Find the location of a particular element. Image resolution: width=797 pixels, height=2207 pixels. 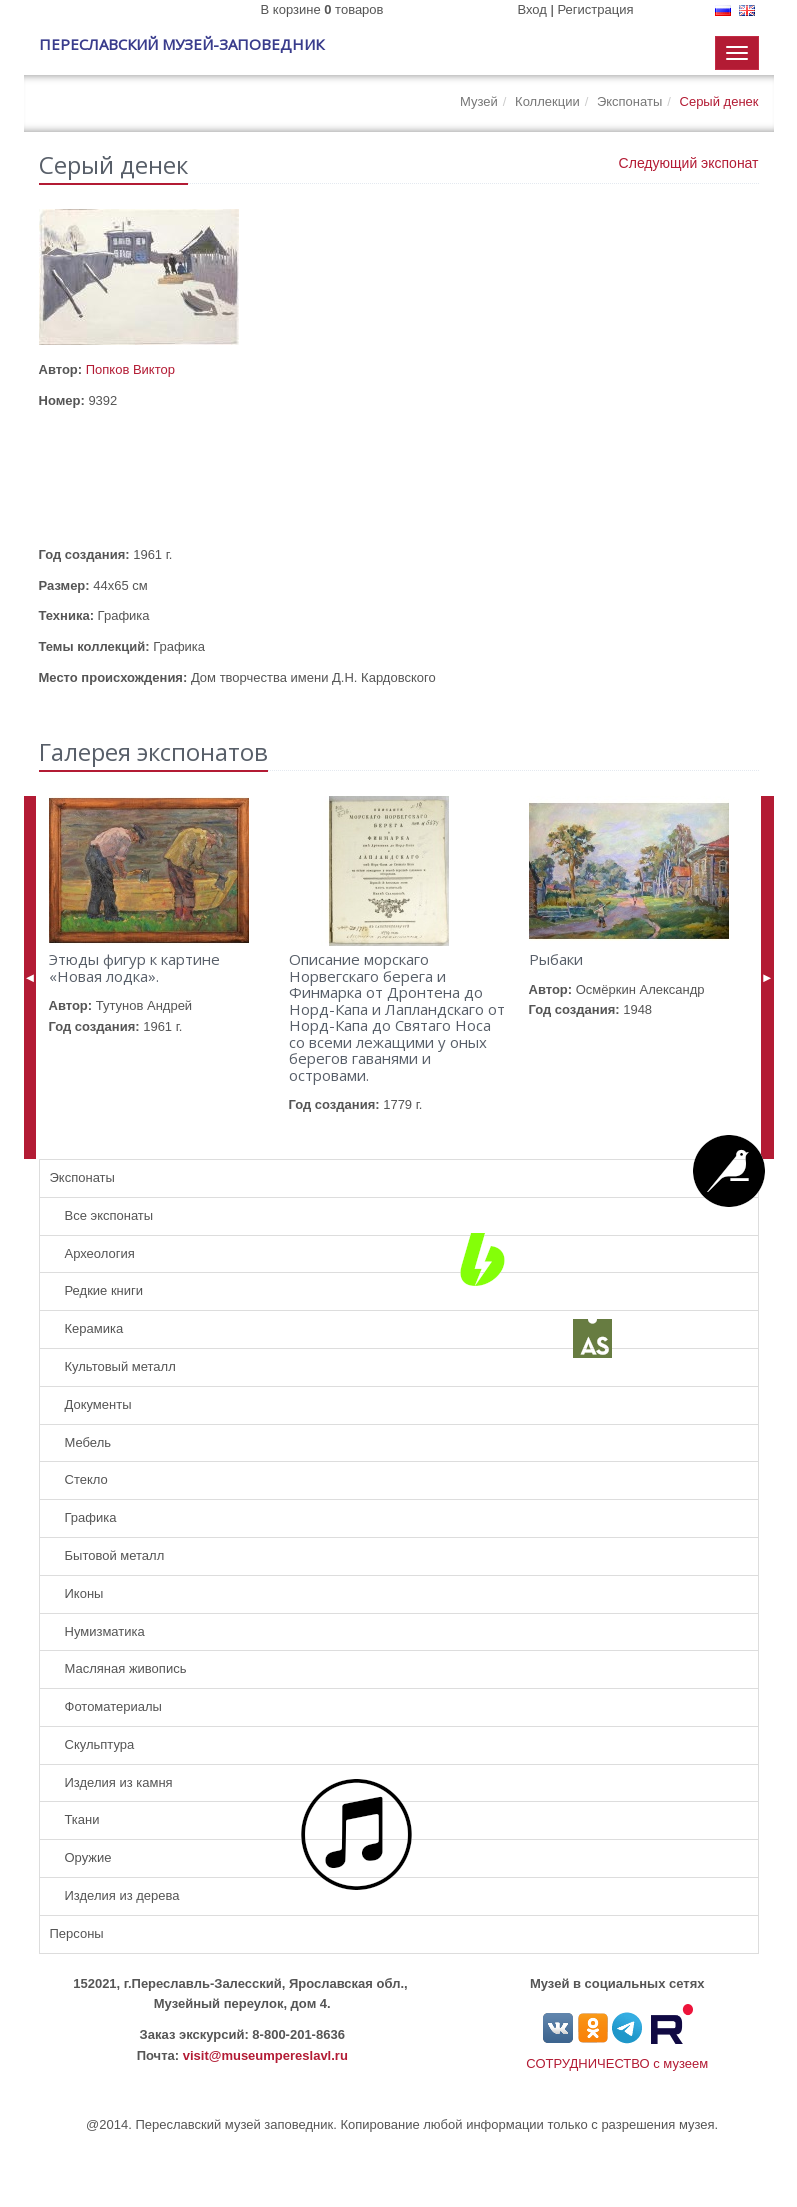

AssemblyScript programming language logo is located at coordinates (592, 1338).